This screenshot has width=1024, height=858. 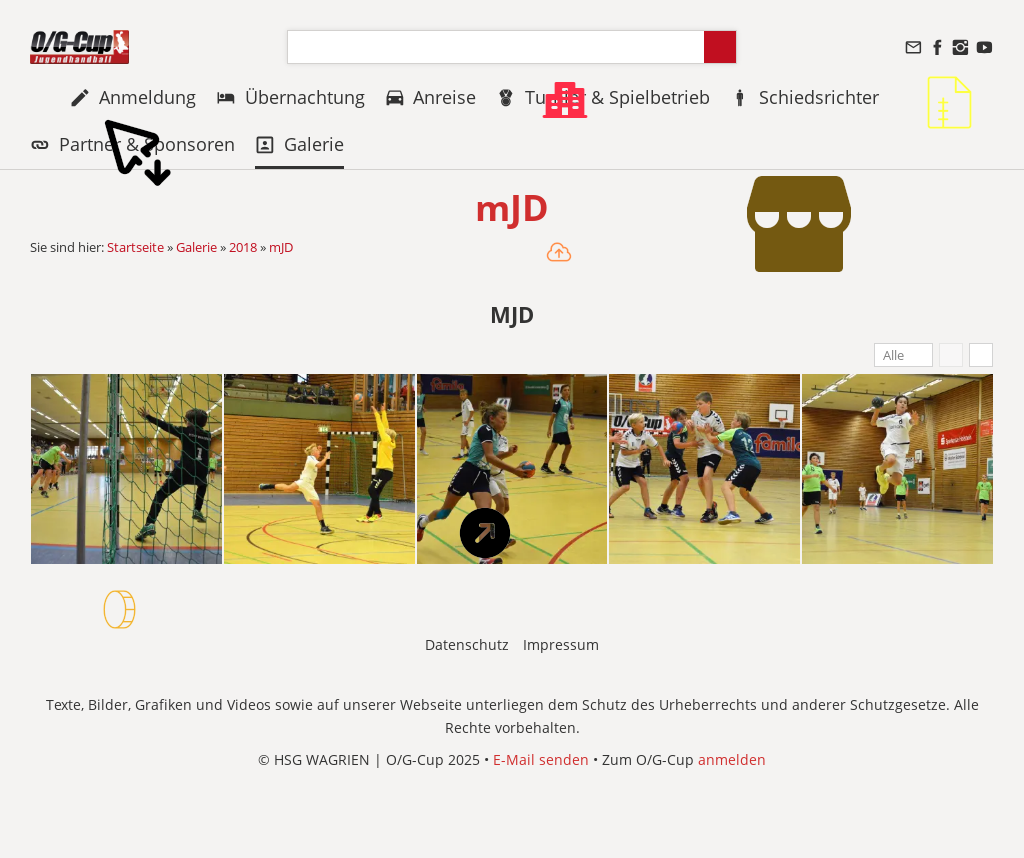 I want to click on browse or open the store, so click(x=799, y=224).